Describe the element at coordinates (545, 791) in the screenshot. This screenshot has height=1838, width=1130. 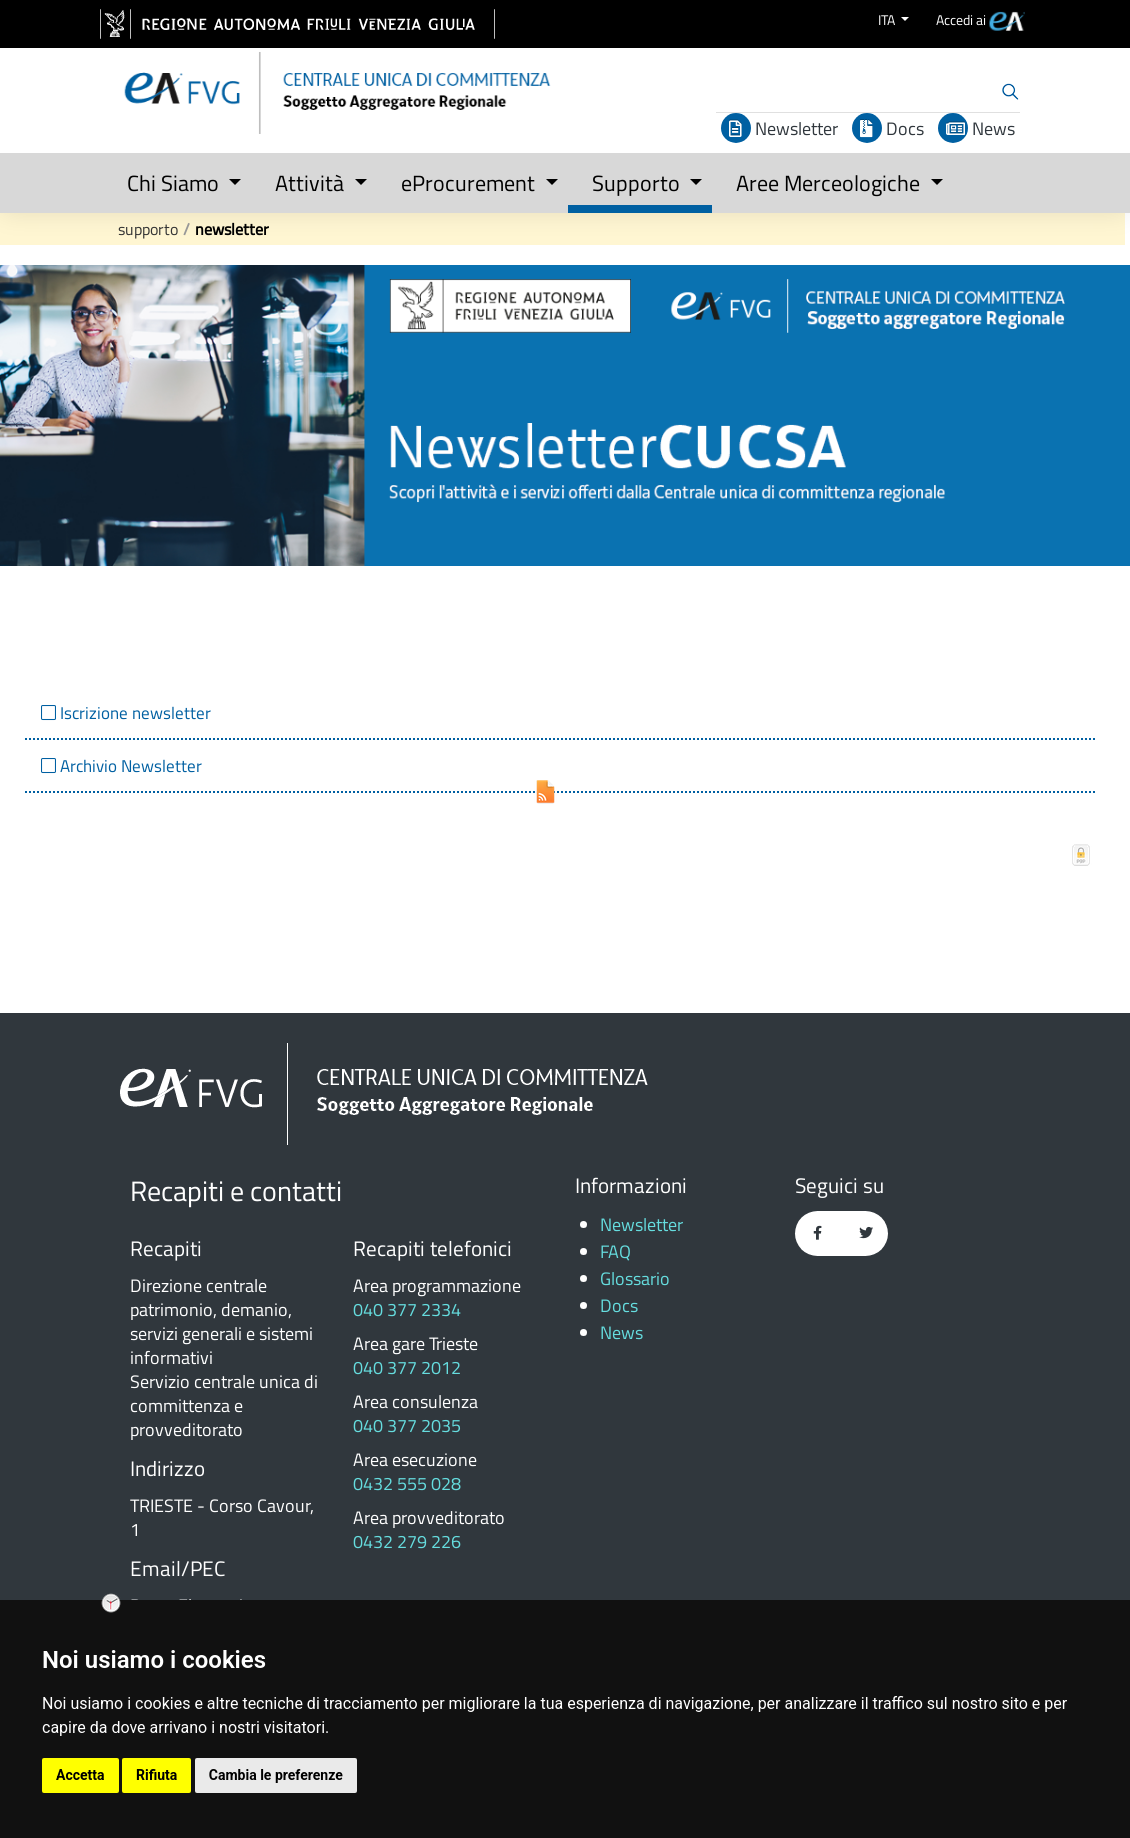
I see `an RSS or XML feed file` at that location.